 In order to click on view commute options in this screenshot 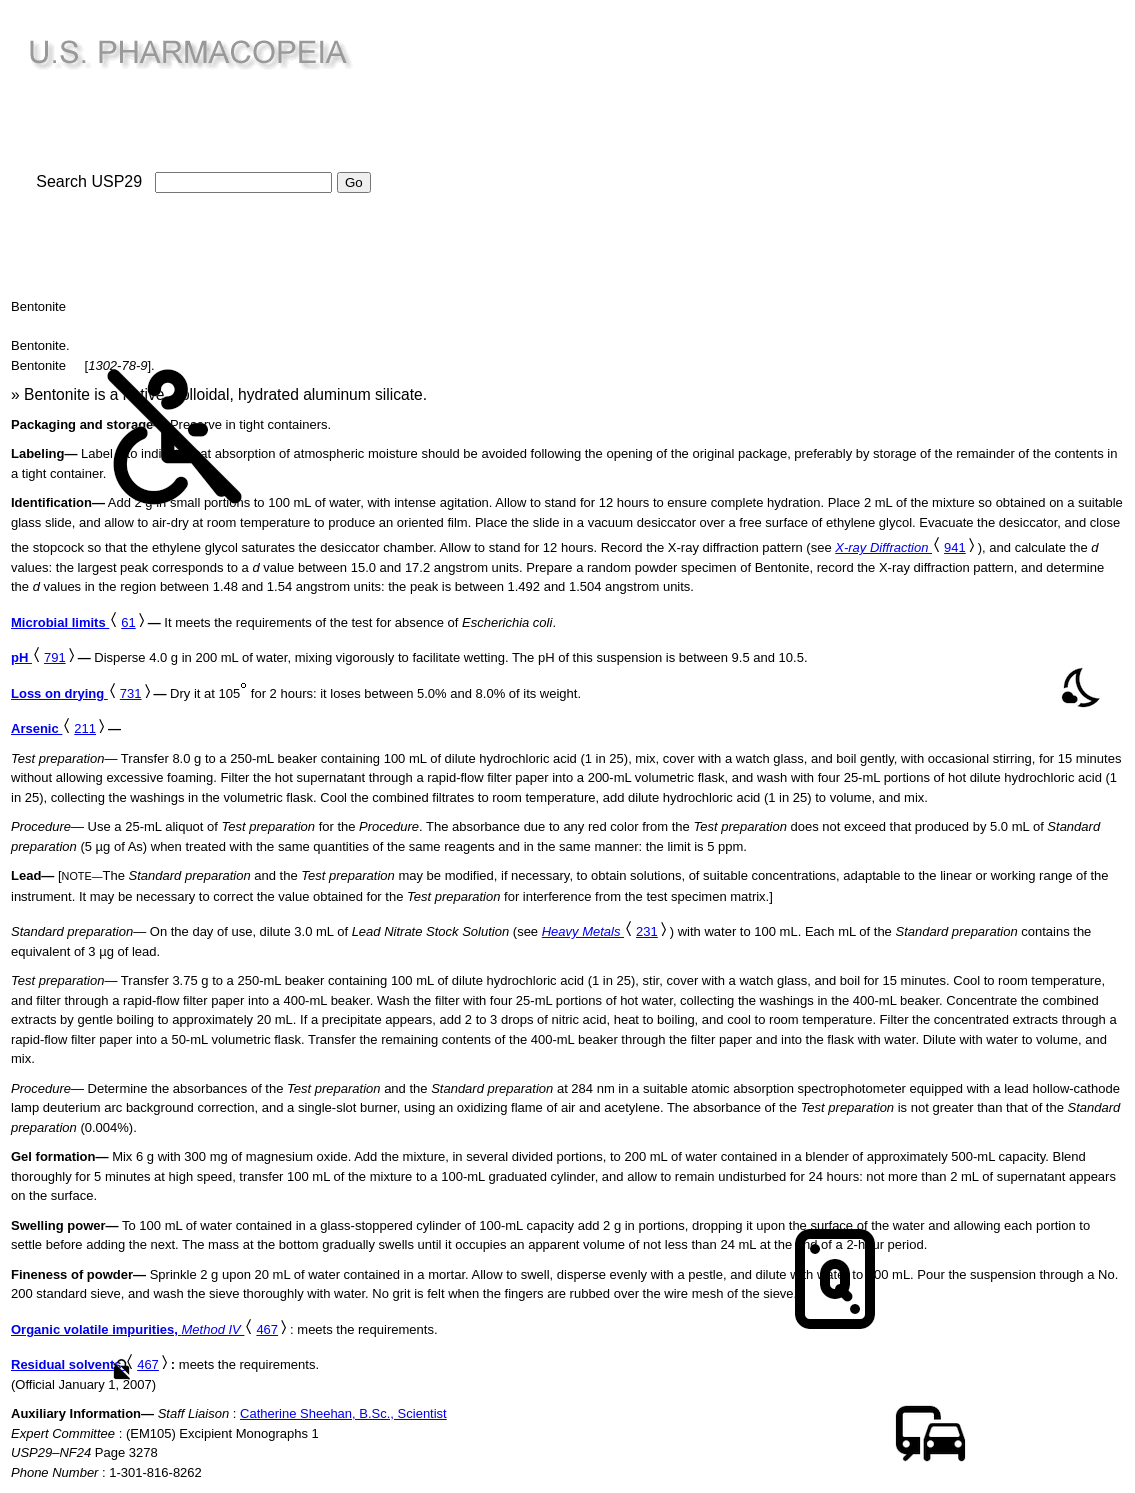, I will do `click(930, 1433)`.